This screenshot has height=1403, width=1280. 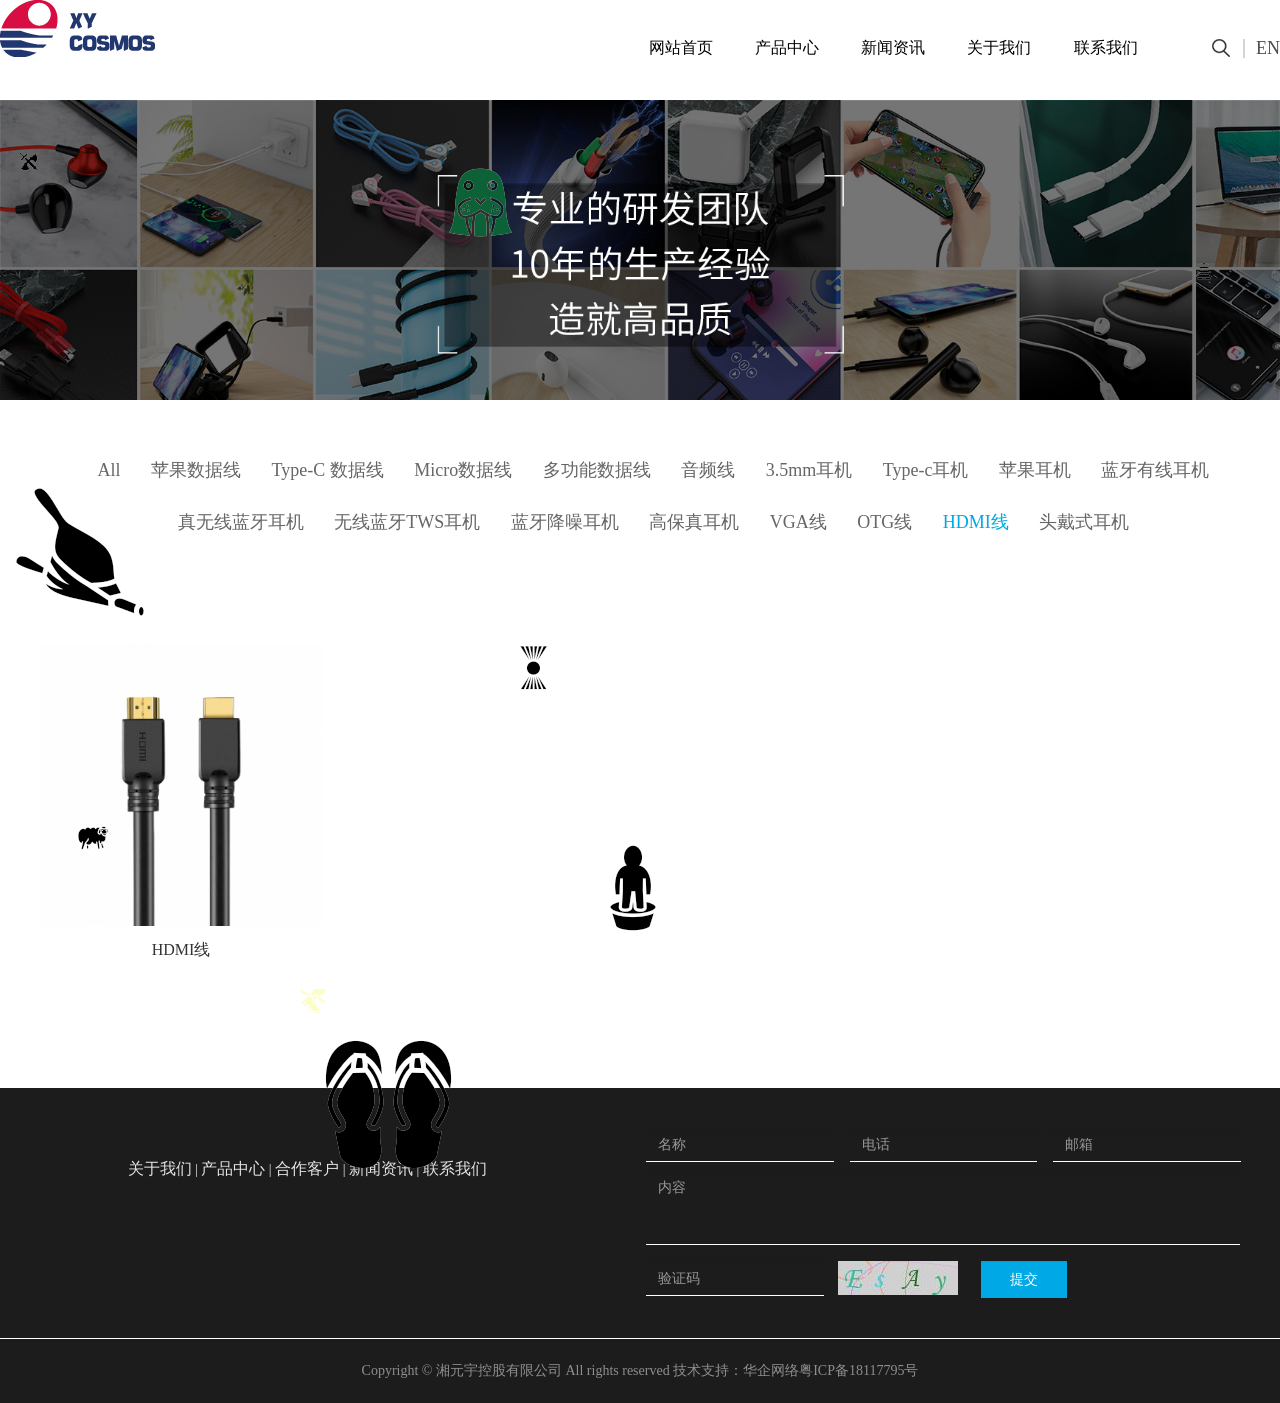 I want to click on farm animal or livestock category in a game, so click(x=93, y=837).